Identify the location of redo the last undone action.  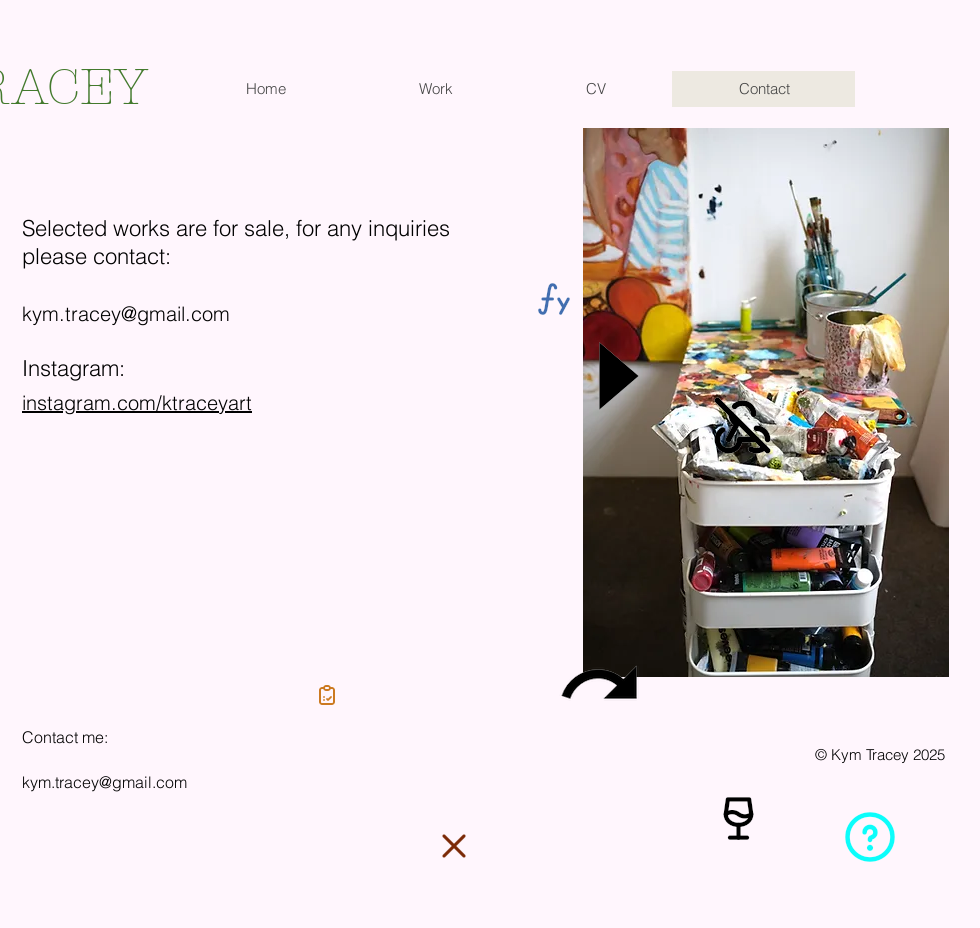
(600, 684).